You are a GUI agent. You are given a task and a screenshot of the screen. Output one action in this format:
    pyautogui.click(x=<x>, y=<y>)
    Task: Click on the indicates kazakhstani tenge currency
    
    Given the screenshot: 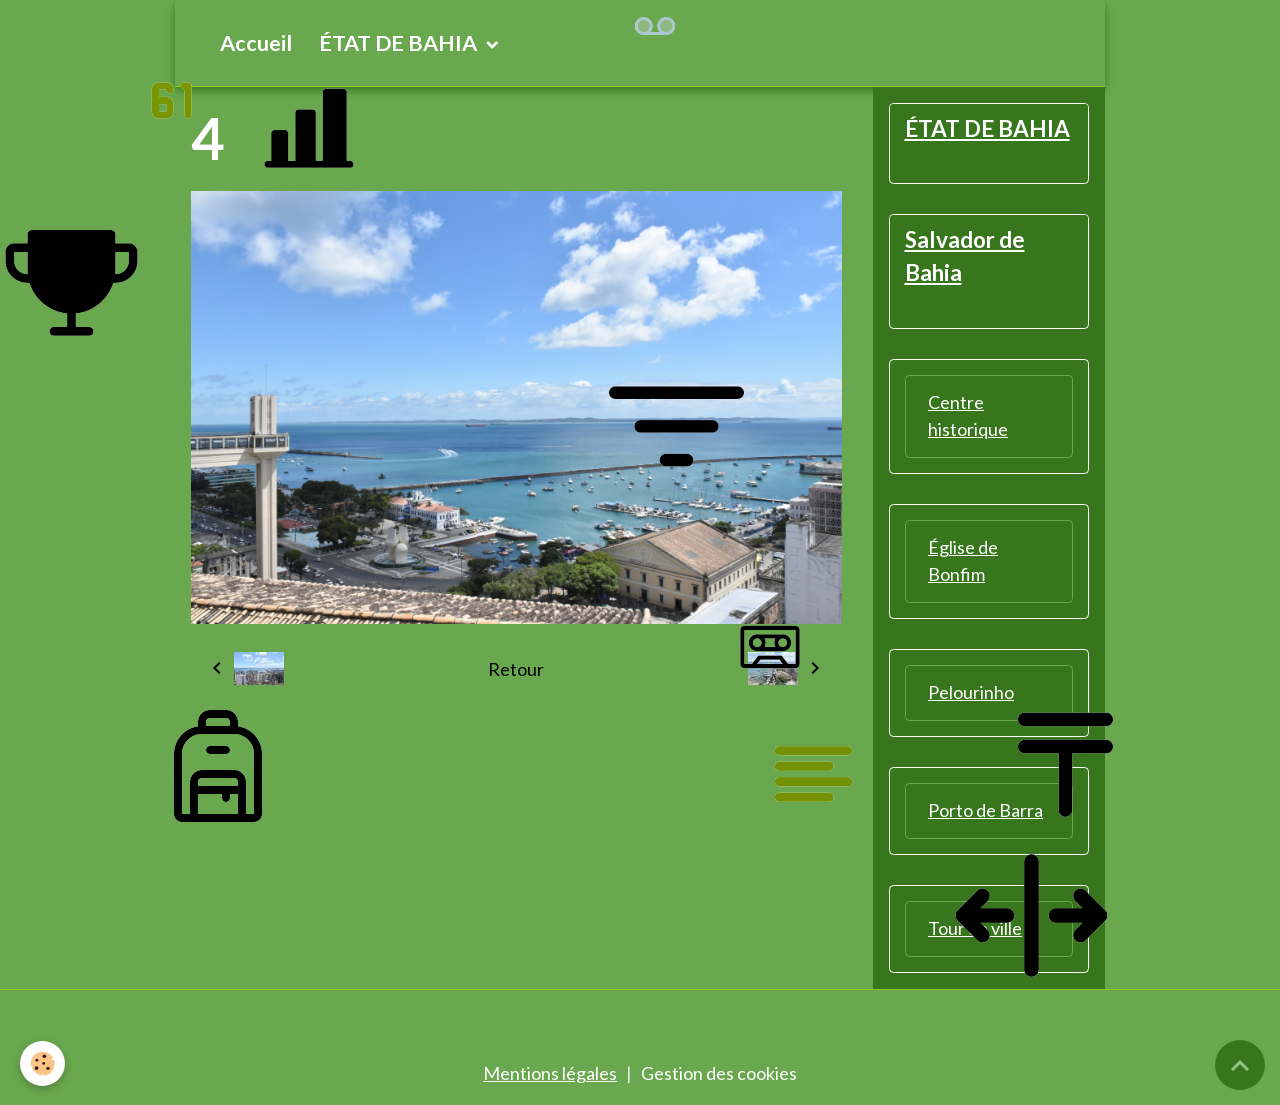 What is the action you would take?
    pyautogui.click(x=1065, y=762)
    